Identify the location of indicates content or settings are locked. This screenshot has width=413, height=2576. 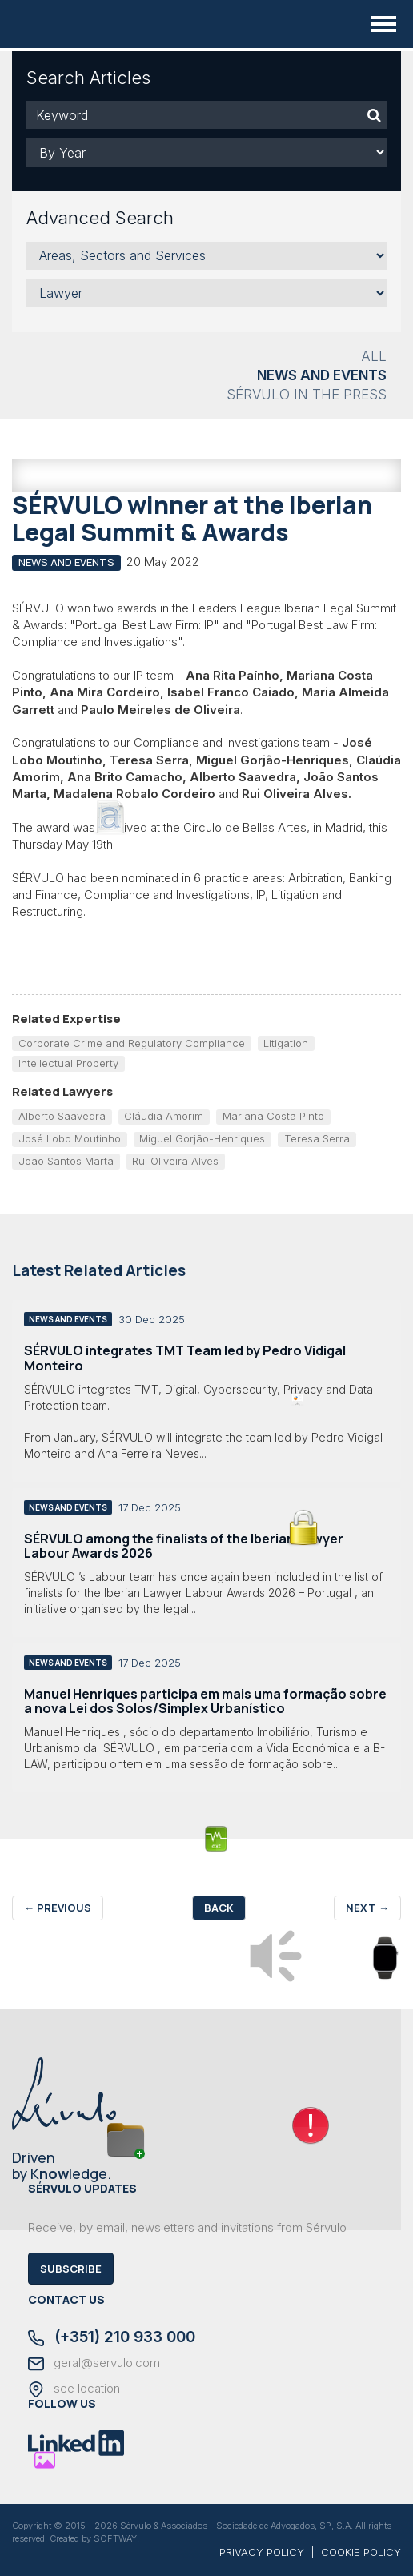
(304, 1527).